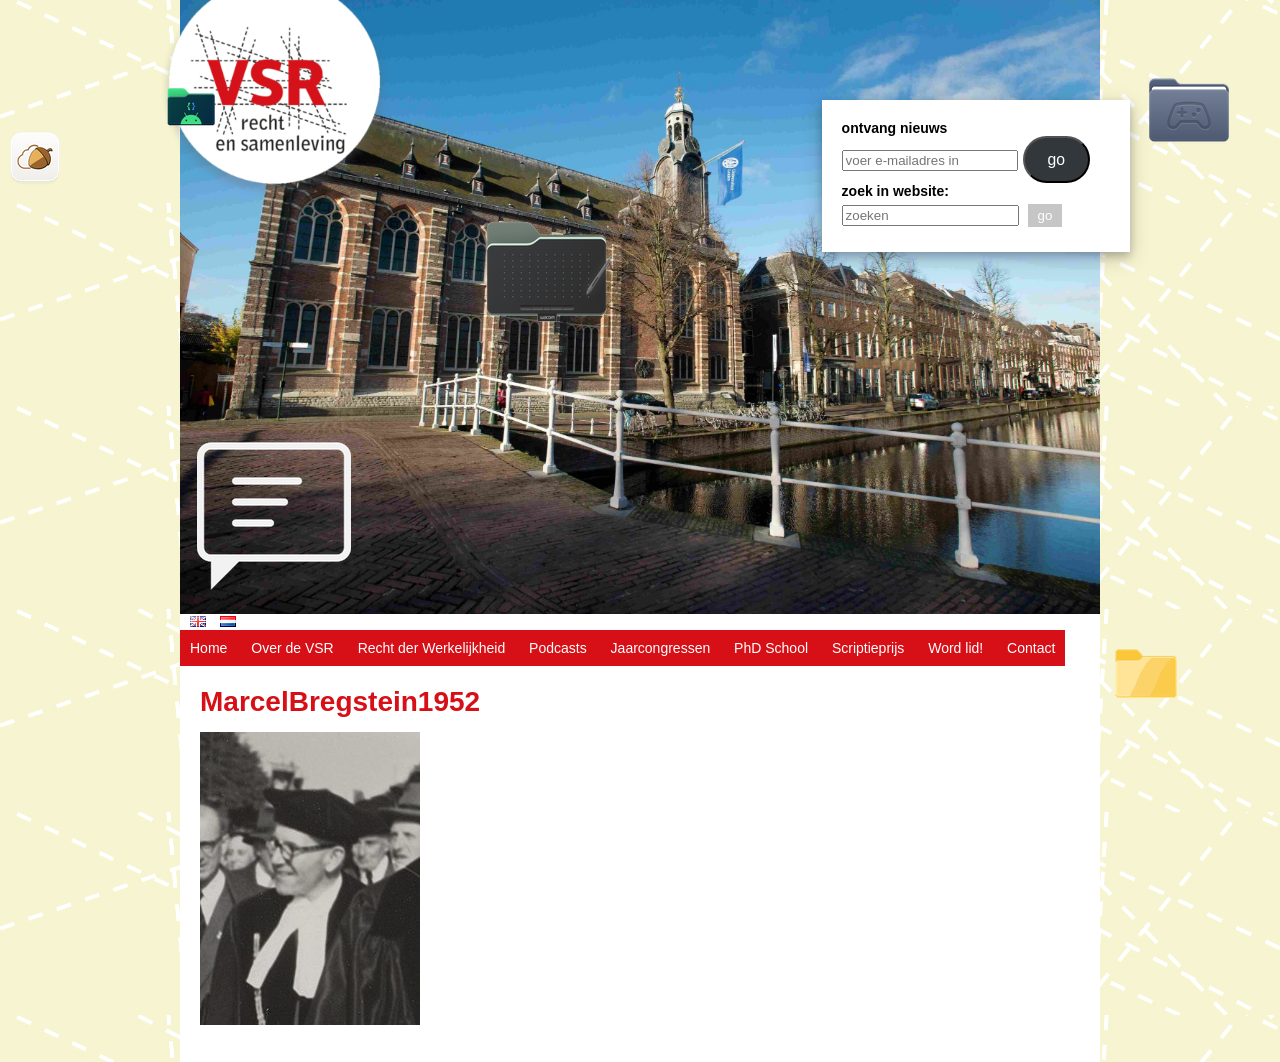  What do you see at coordinates (191, 108) in the screenshot?
I see `open android developer project files` at bounding box center [191, 108].